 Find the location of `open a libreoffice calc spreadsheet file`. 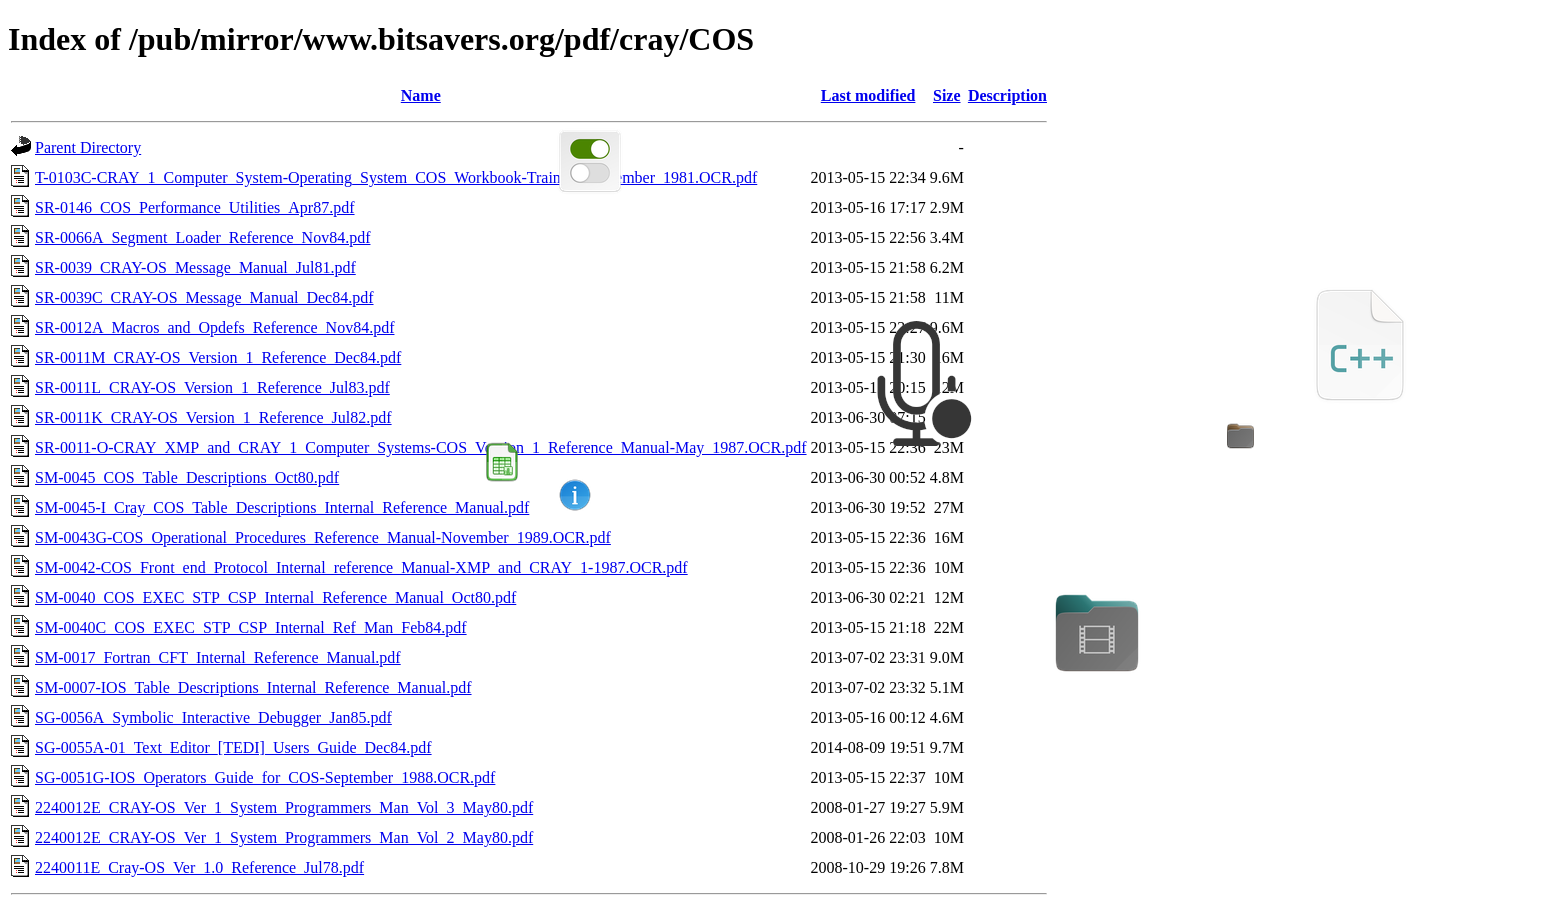

open a libreoffice calc spreadsheet file is located at coordinates (502, 462).